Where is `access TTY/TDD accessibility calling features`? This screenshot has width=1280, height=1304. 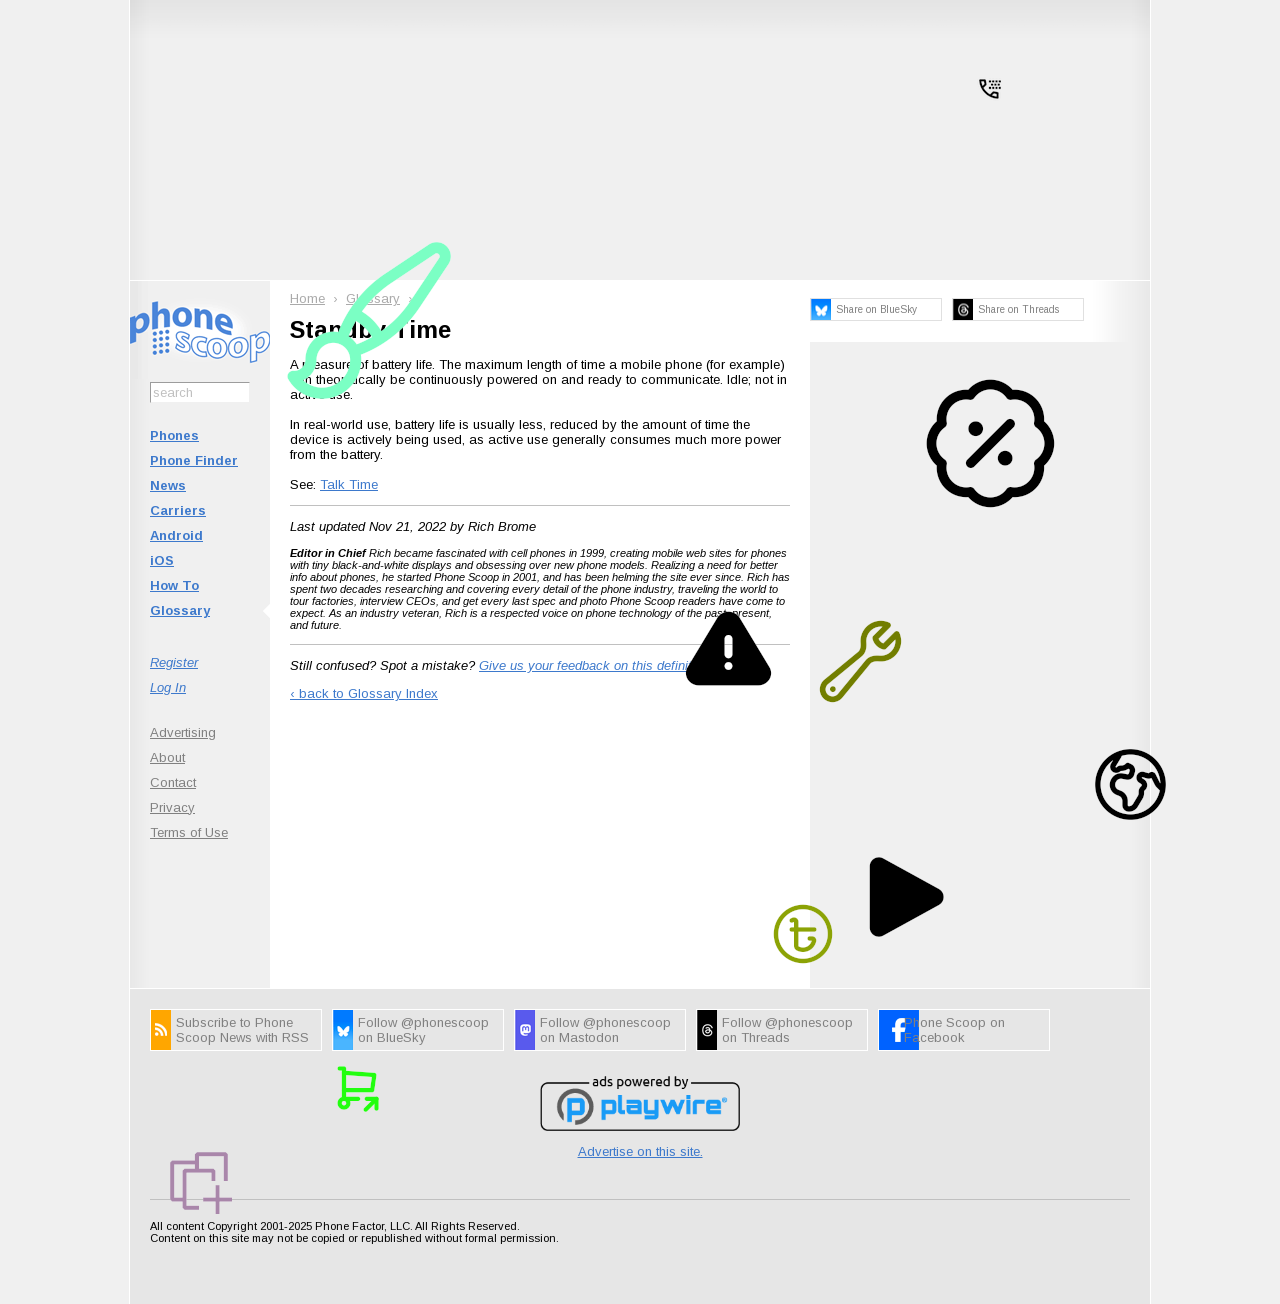
access TTY/TDD accessibility calling features is located at coordinates (990, 89).